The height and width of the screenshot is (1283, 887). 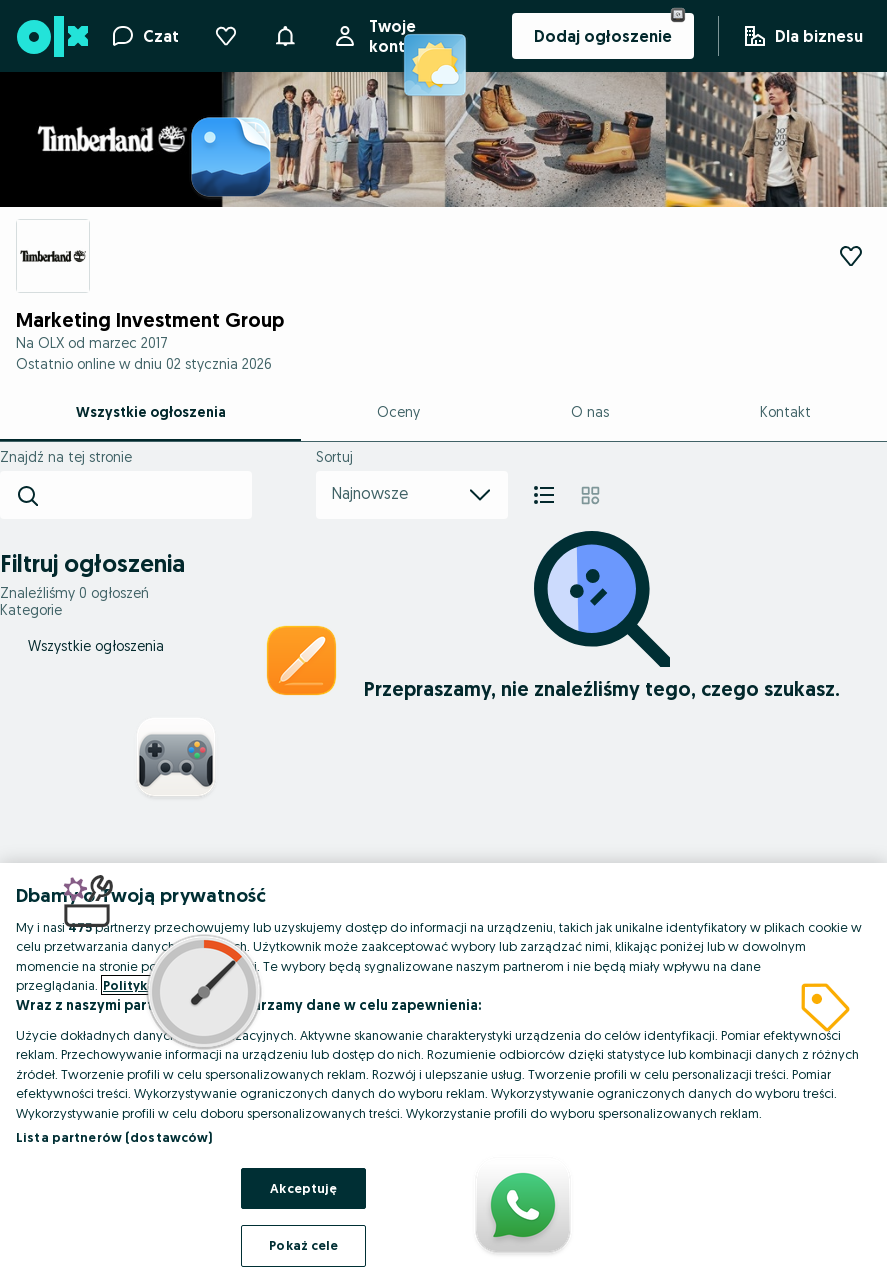 What do you see at coordinates (176, 757) in the screenshot?
I see `game controller input device settings` at bounding box center [176, 757].